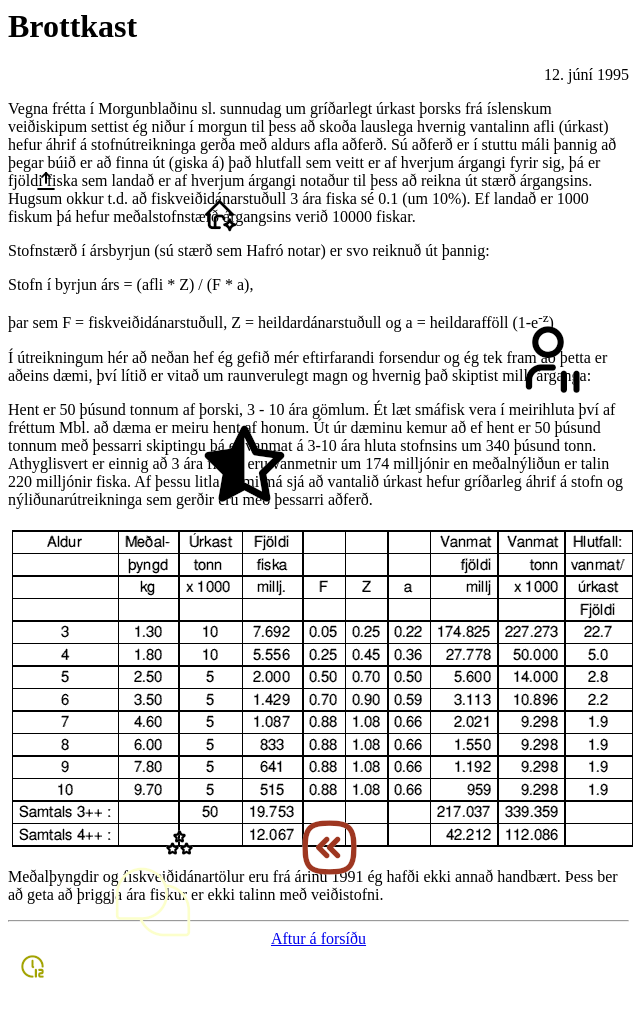  Describe the element at coordinates (32, 966) in the screenshot. I see `view time in 12-hour format` at that location.